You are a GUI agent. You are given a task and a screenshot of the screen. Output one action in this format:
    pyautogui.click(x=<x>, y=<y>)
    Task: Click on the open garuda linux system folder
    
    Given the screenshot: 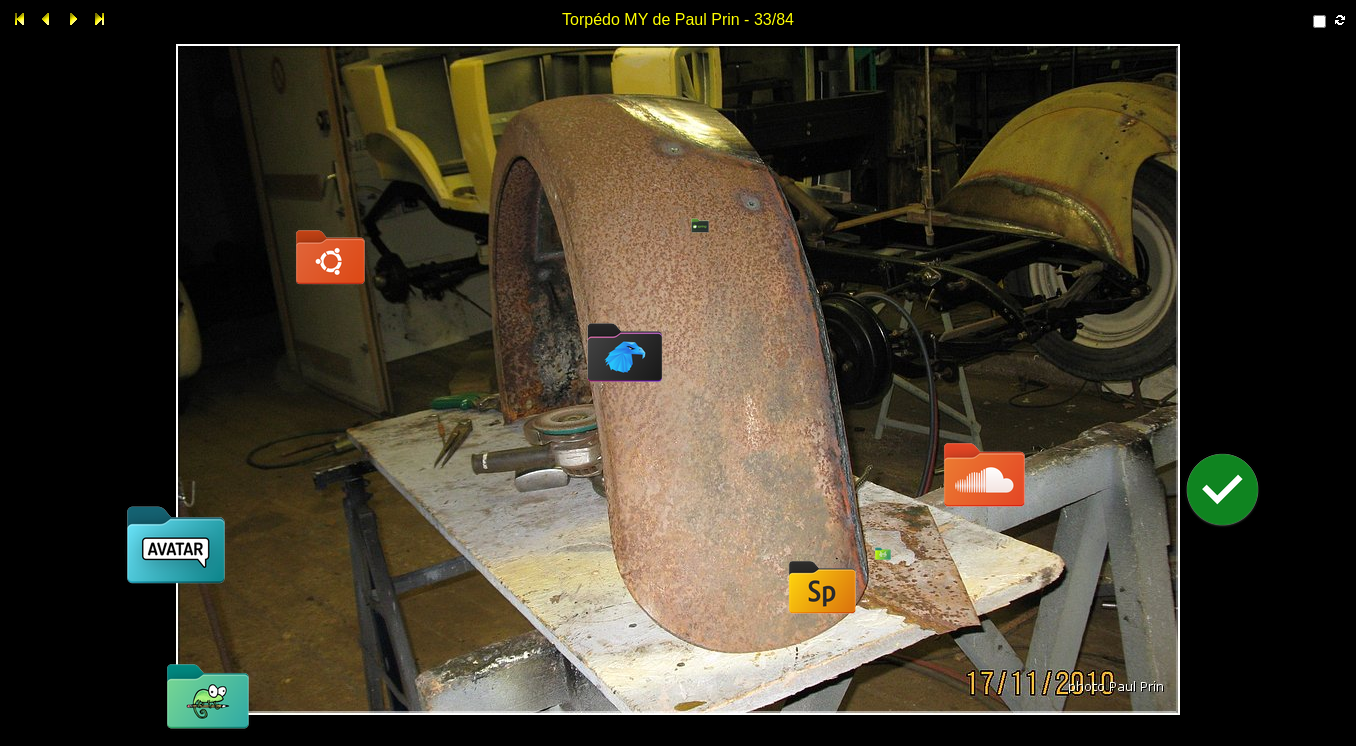 What is the action you would take?
    pyautogui.click(x=624, y=354)
    